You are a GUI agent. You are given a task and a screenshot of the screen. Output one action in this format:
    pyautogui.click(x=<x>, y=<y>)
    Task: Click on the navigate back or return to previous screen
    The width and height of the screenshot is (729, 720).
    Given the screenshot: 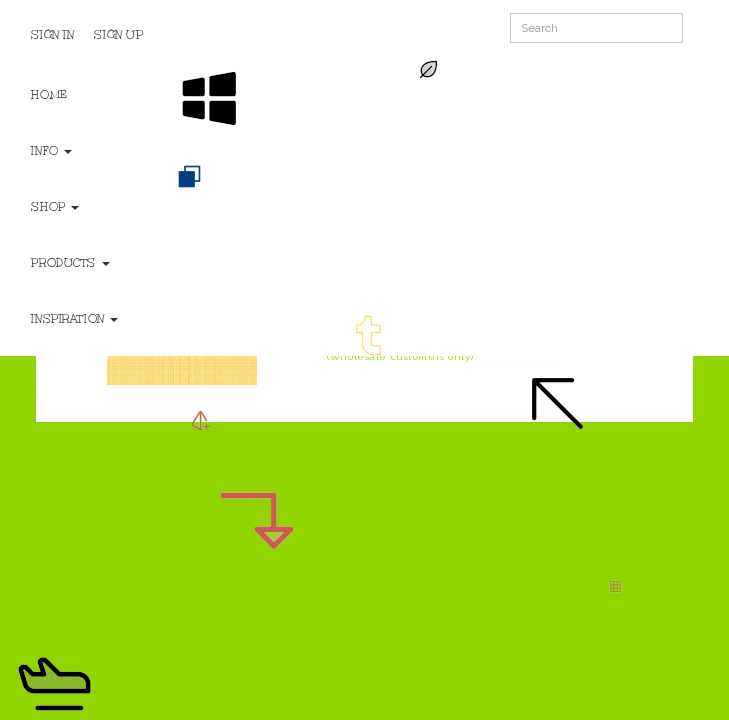 What is the action you would take?
    pyautogui.click(x=557, y=403)
    